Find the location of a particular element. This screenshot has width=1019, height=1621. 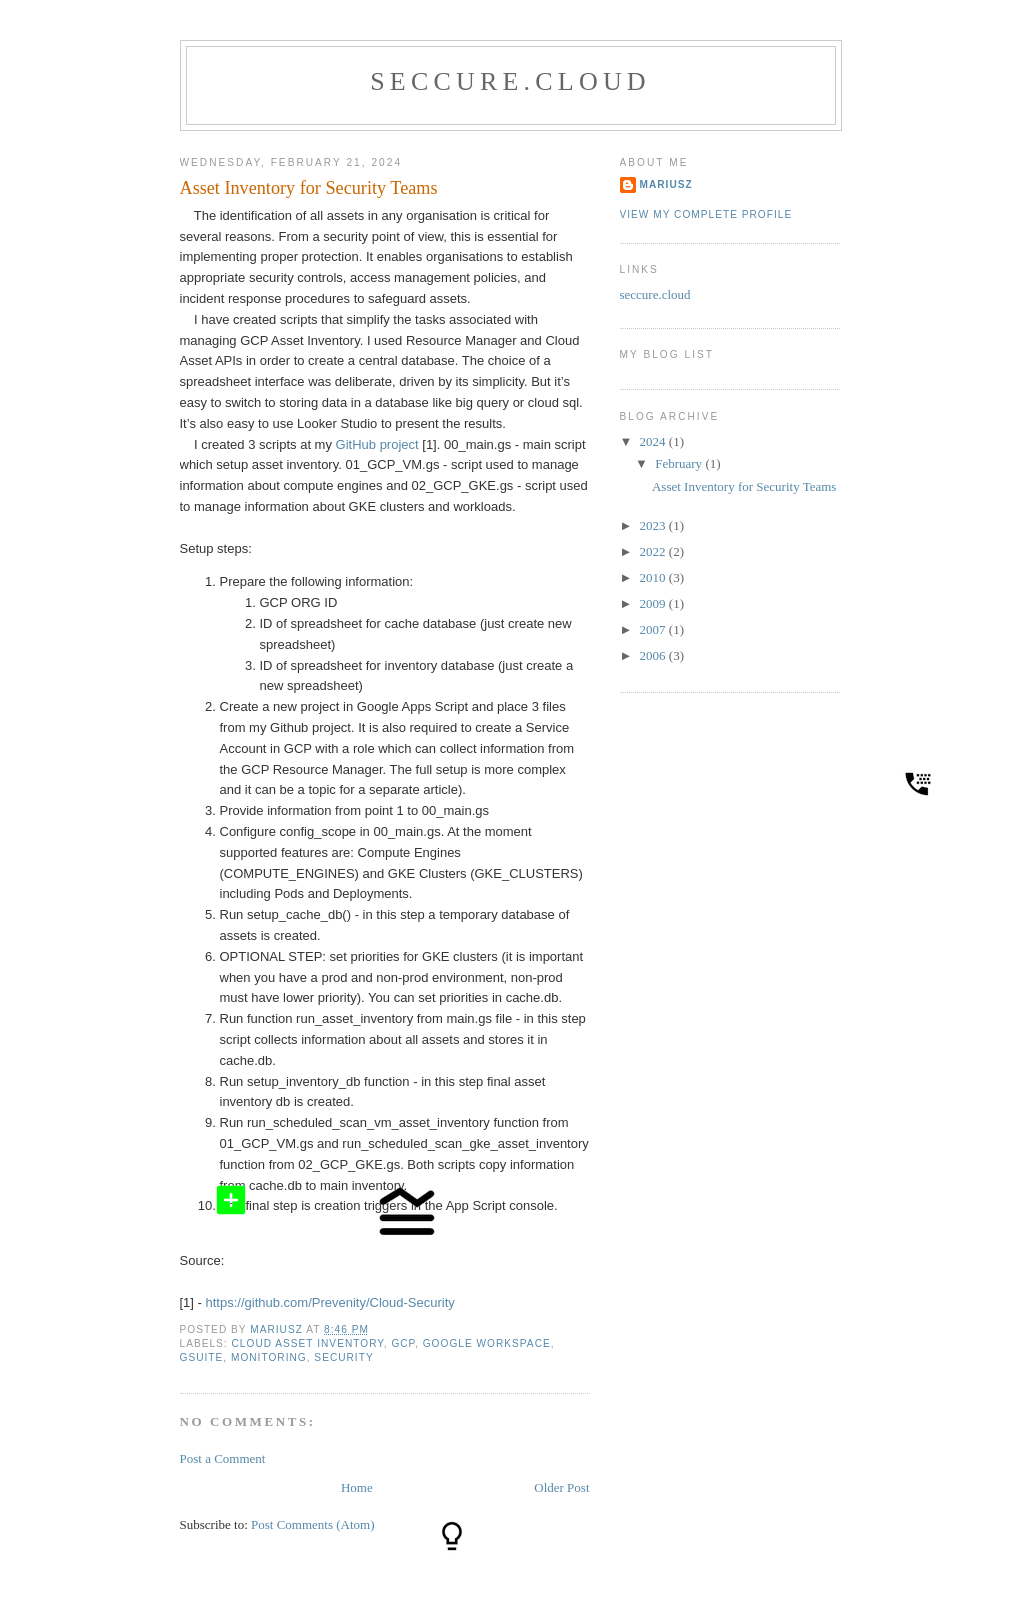

toggle chart legend visibility is located at coordinates (407, 1211).